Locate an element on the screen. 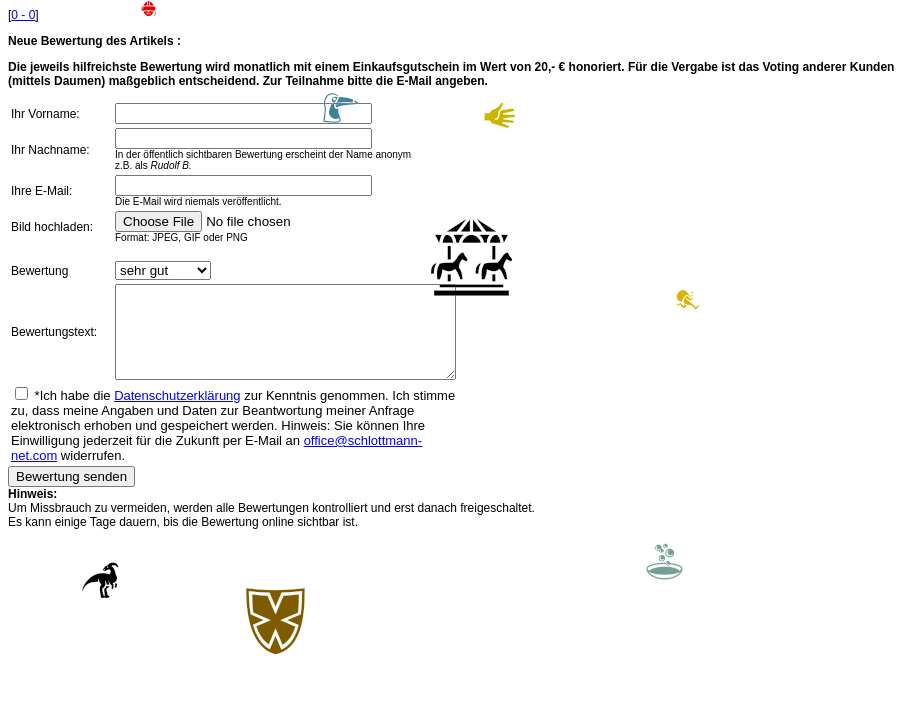 Image resolution: width=911 pixels, height=720 pixels. play hand gesture in a game (paper in rock-paper-scissors) is located at coordinates (500, 114).